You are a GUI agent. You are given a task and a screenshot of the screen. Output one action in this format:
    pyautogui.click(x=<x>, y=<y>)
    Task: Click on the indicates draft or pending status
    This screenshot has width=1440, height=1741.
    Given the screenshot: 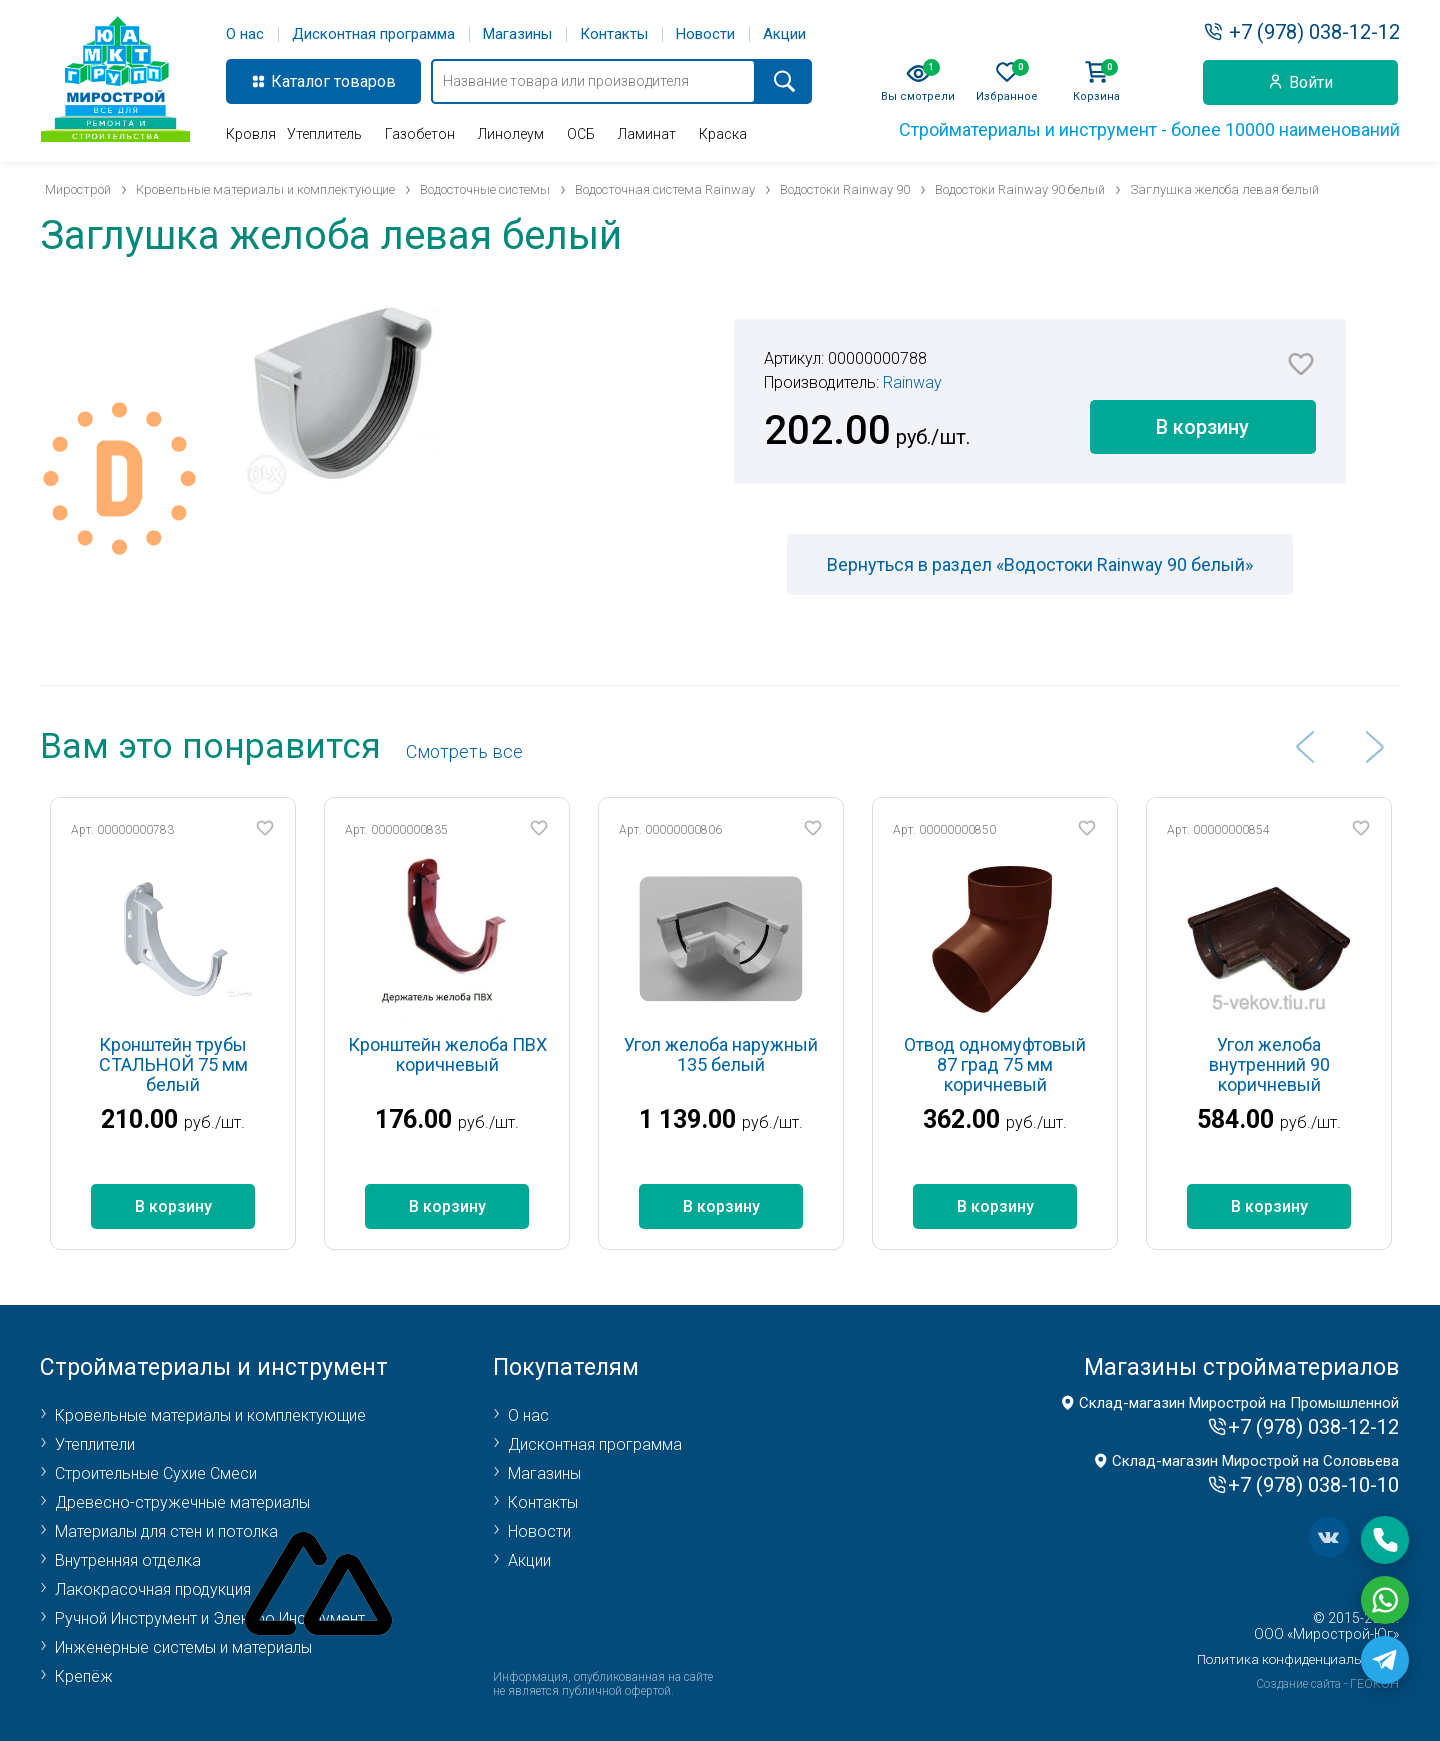 What is the action you would take?
    pyautogui.click(x=119, y=478)
    